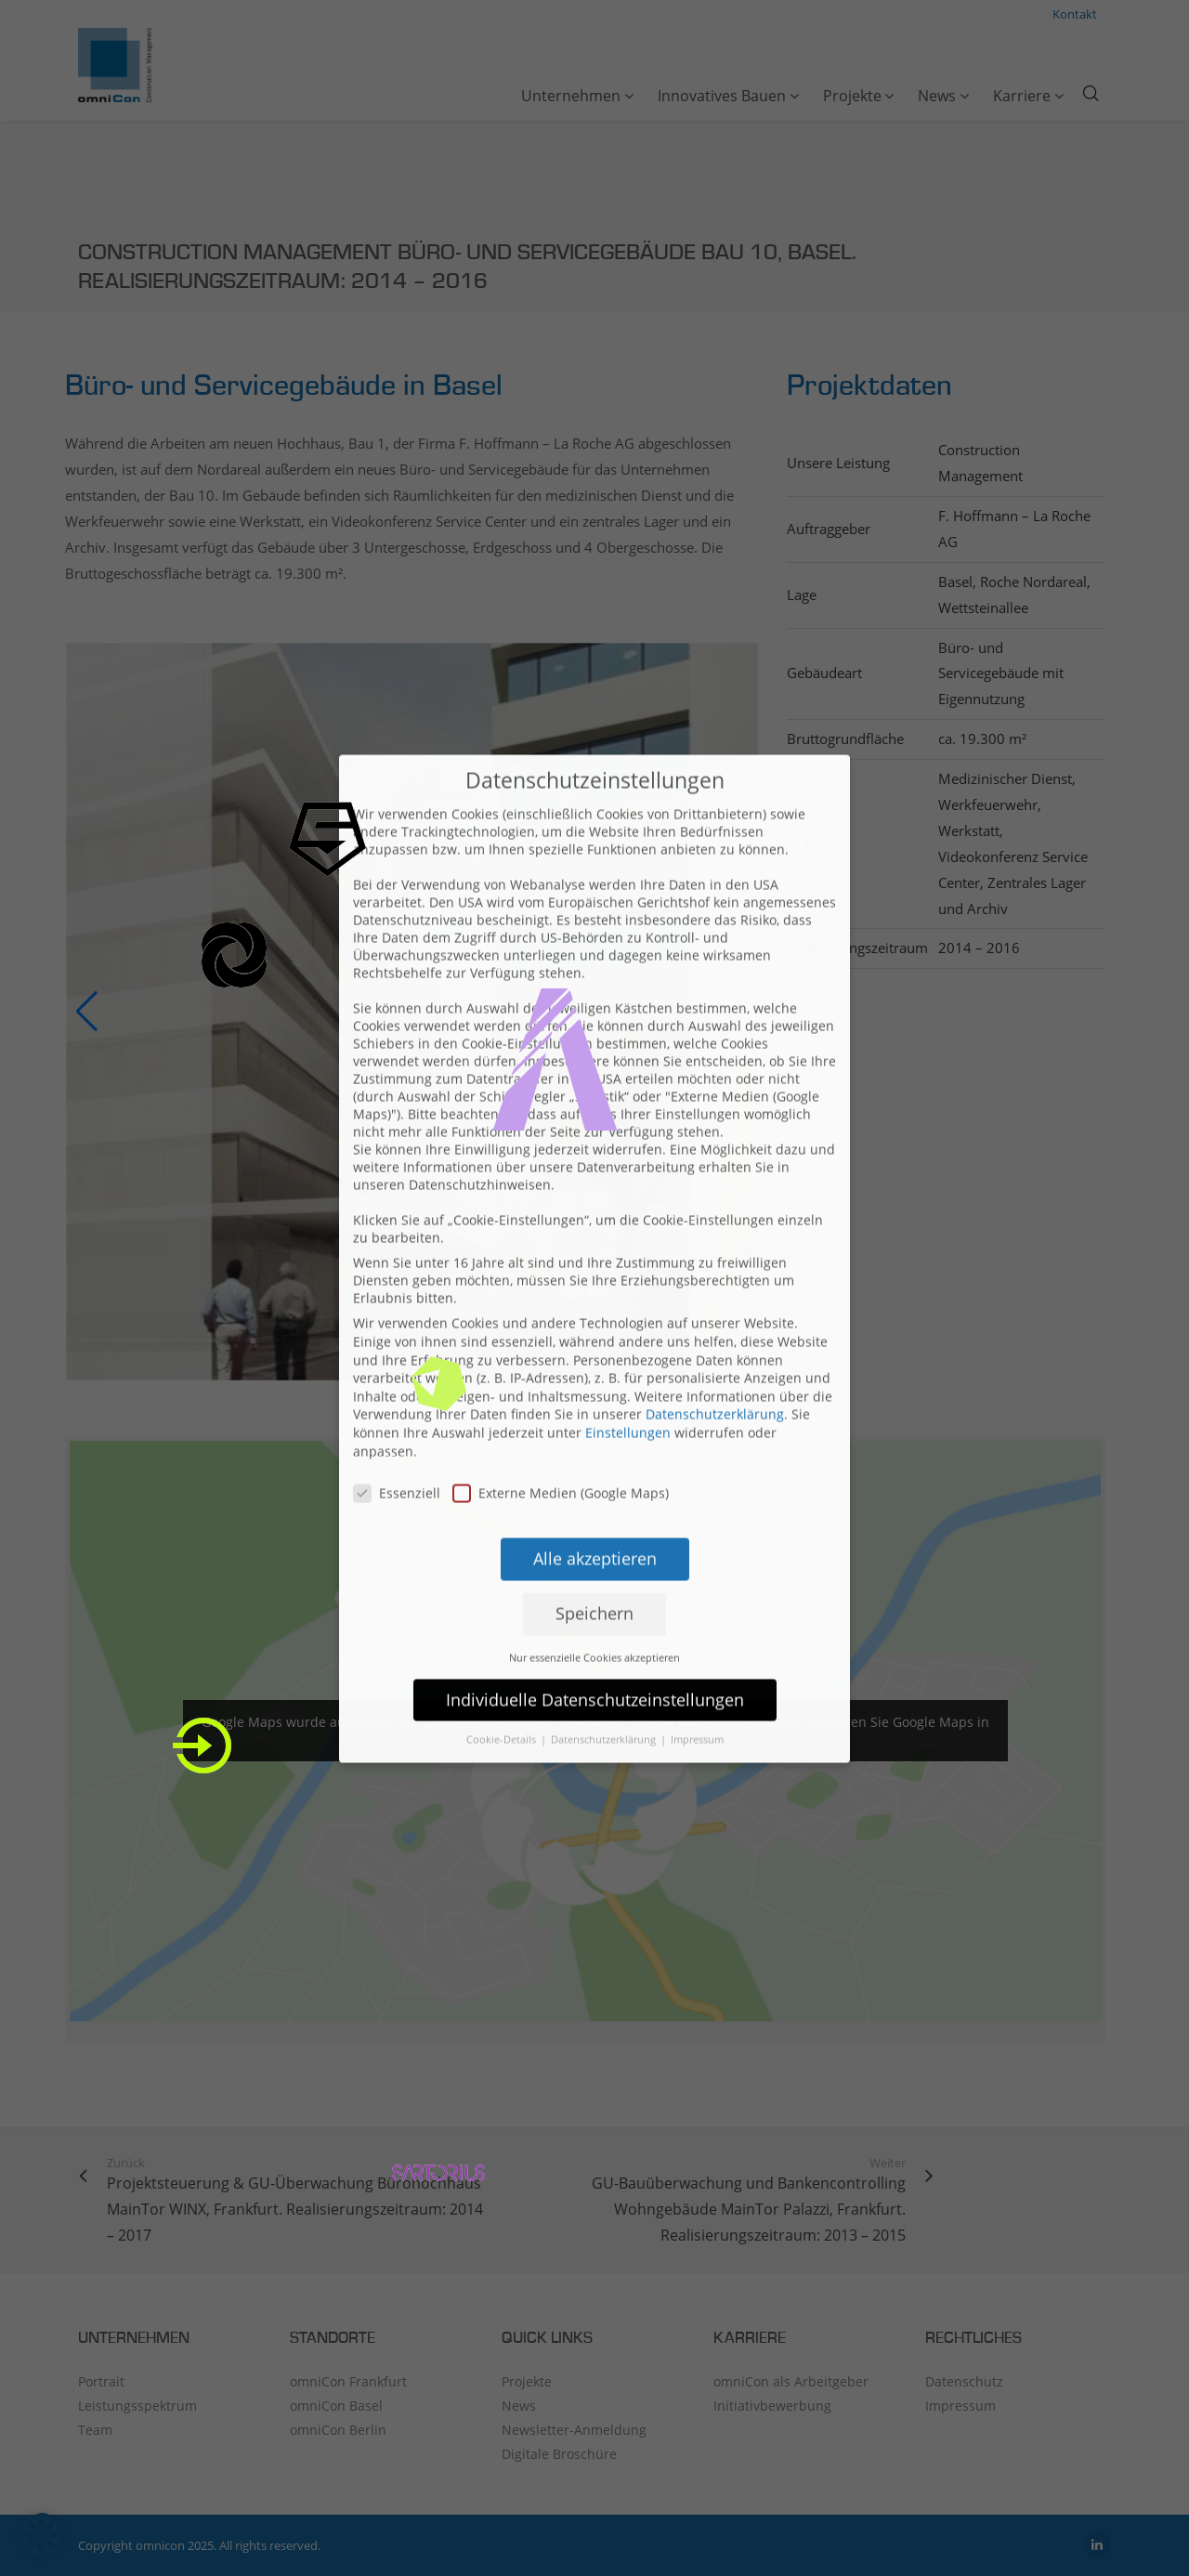 The width and height of the screenshot is (1189, 2576). Describe the element at coordinates (555, 1059) in the screenshot. I see `open FiveM game modification client` at that location.